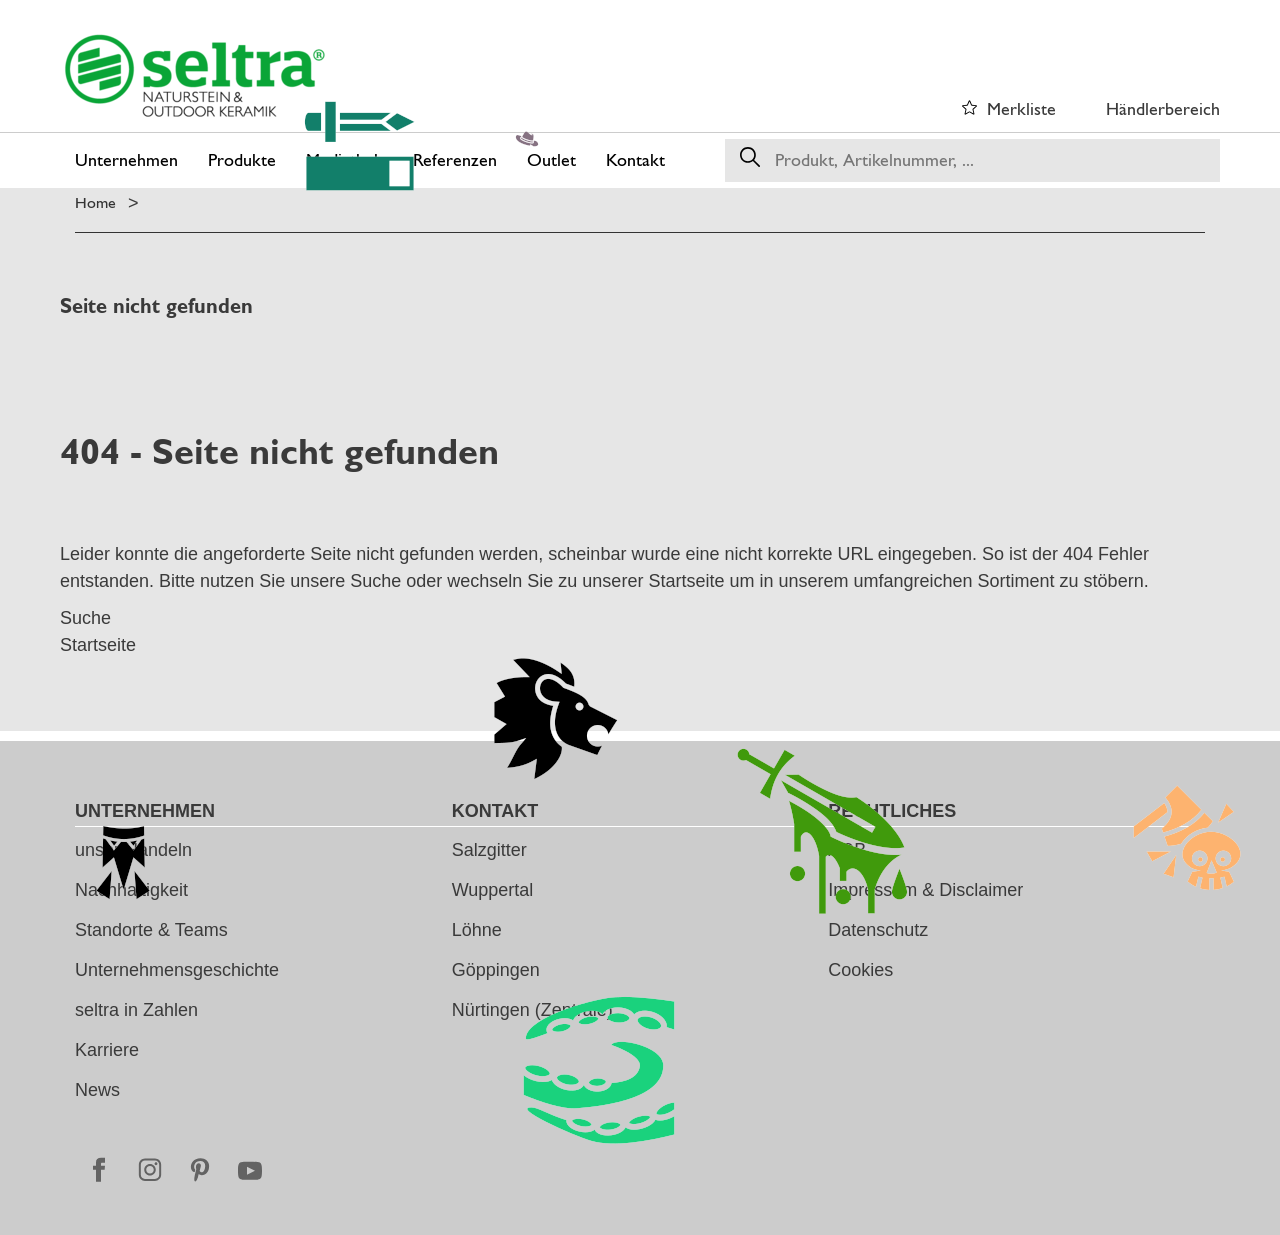 The width and height of the screenshot is (1280, 1235). I want to click on indicates a revoked or lost achievement, so click(123, 862).